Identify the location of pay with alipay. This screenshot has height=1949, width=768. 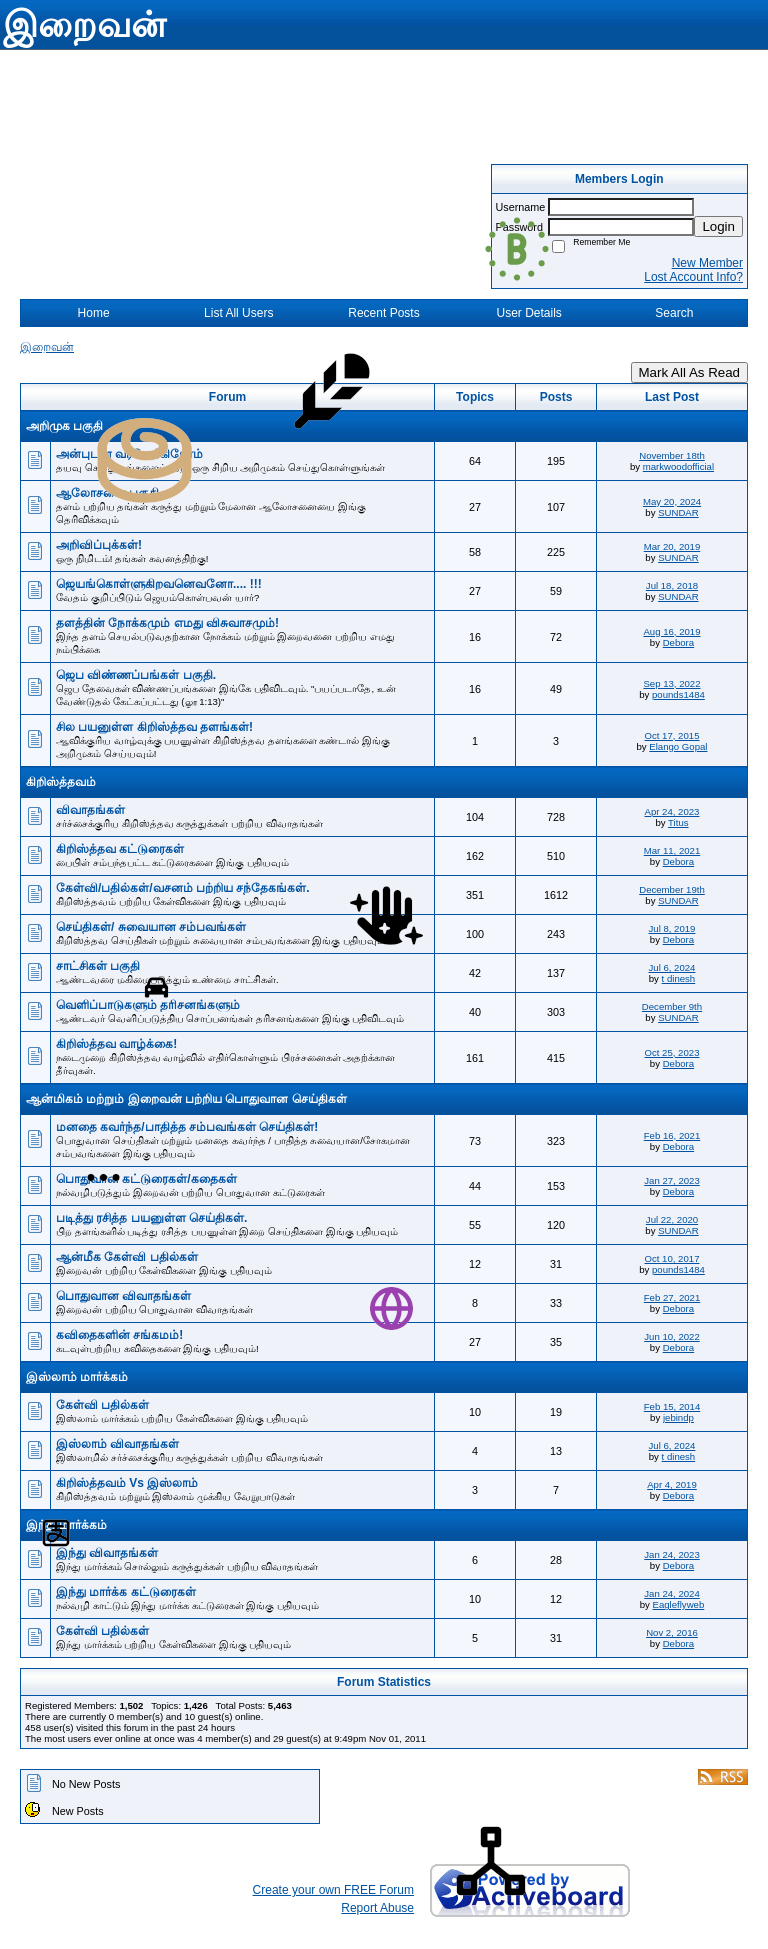
(56, 1533).